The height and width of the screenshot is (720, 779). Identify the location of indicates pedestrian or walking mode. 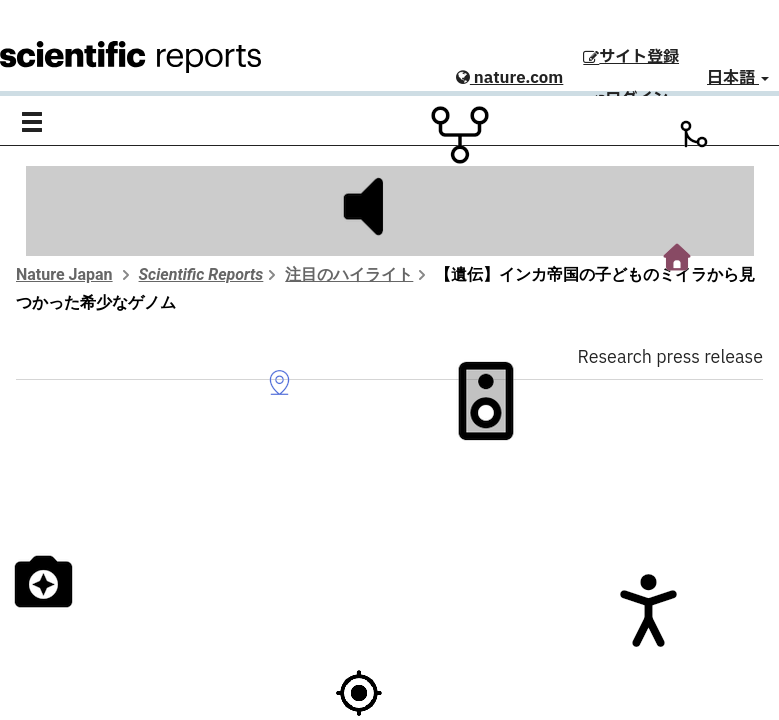
(648, 610).